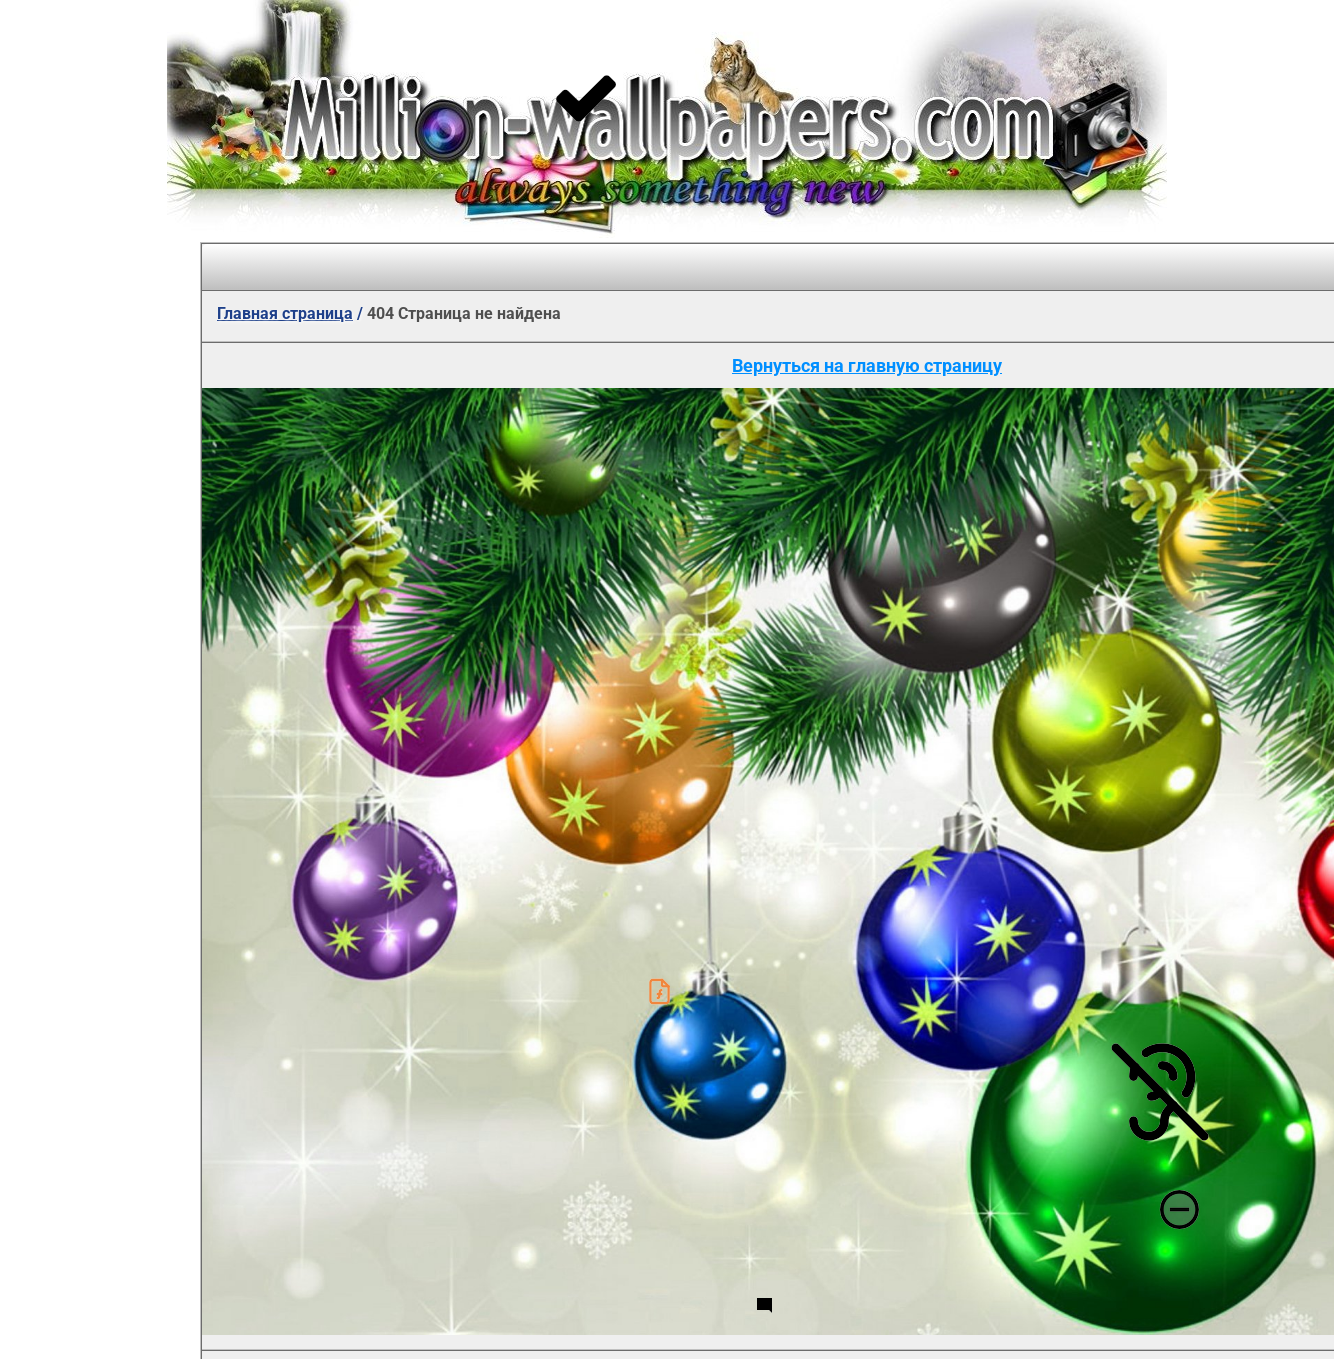 The height and width of the screenshot is (1359, 1334). What do you see at coordinates (764, 1305) in the screenshot?
I see `open comments section` at bounding box center [764, 1305].